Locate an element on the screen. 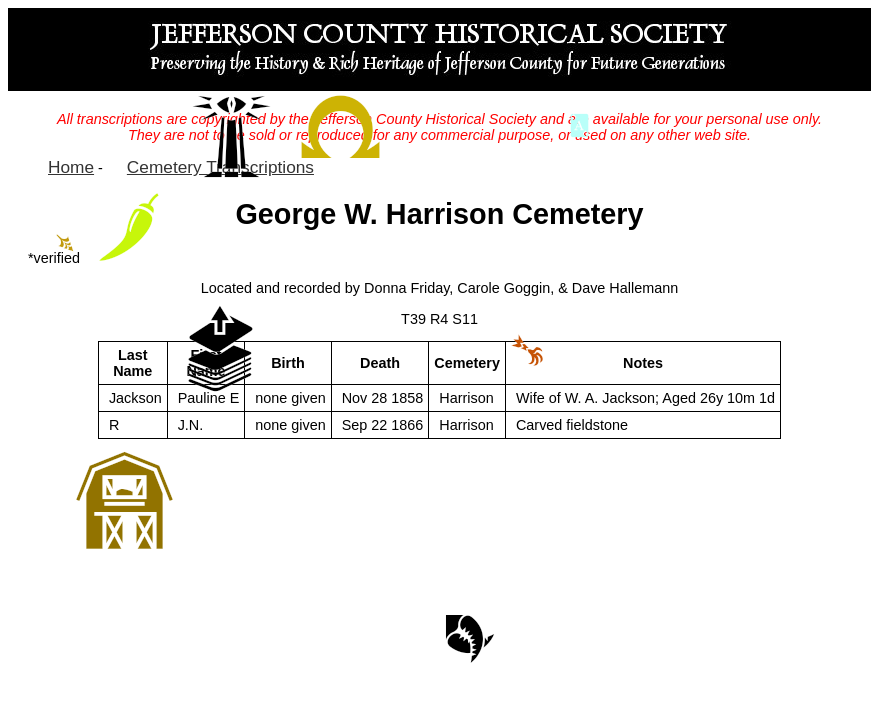 Image resolution: width=879 pixels, height=720 pixels. draw a card from the deck is located at coordinates (220, 348).